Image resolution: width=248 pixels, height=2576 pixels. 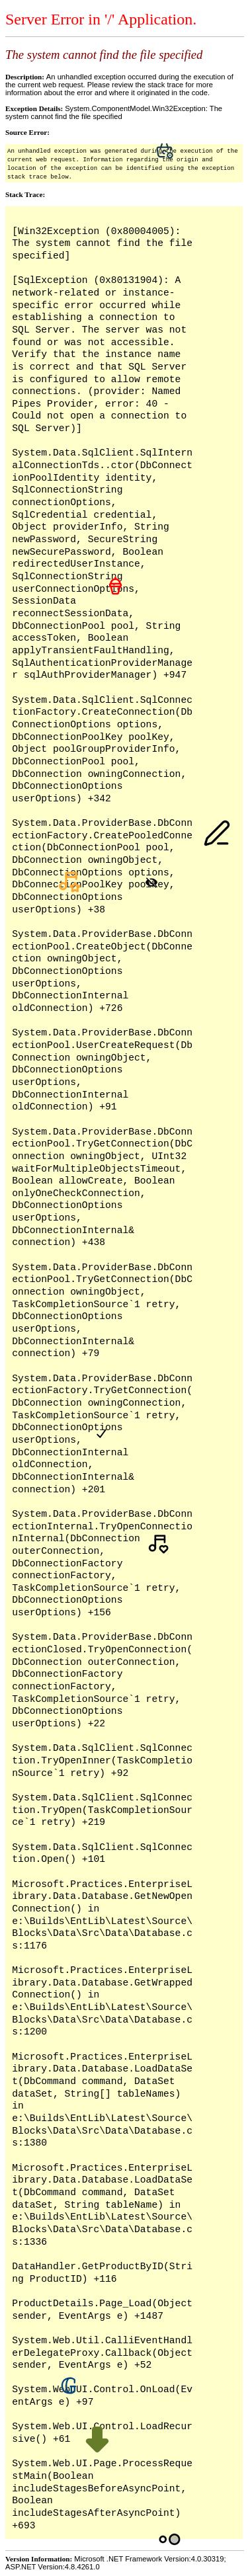 What do you see at coordinates (115, 585) in the screenshot?
I see `browse smoothie or milkshake options` at bounding box center [115, 585].